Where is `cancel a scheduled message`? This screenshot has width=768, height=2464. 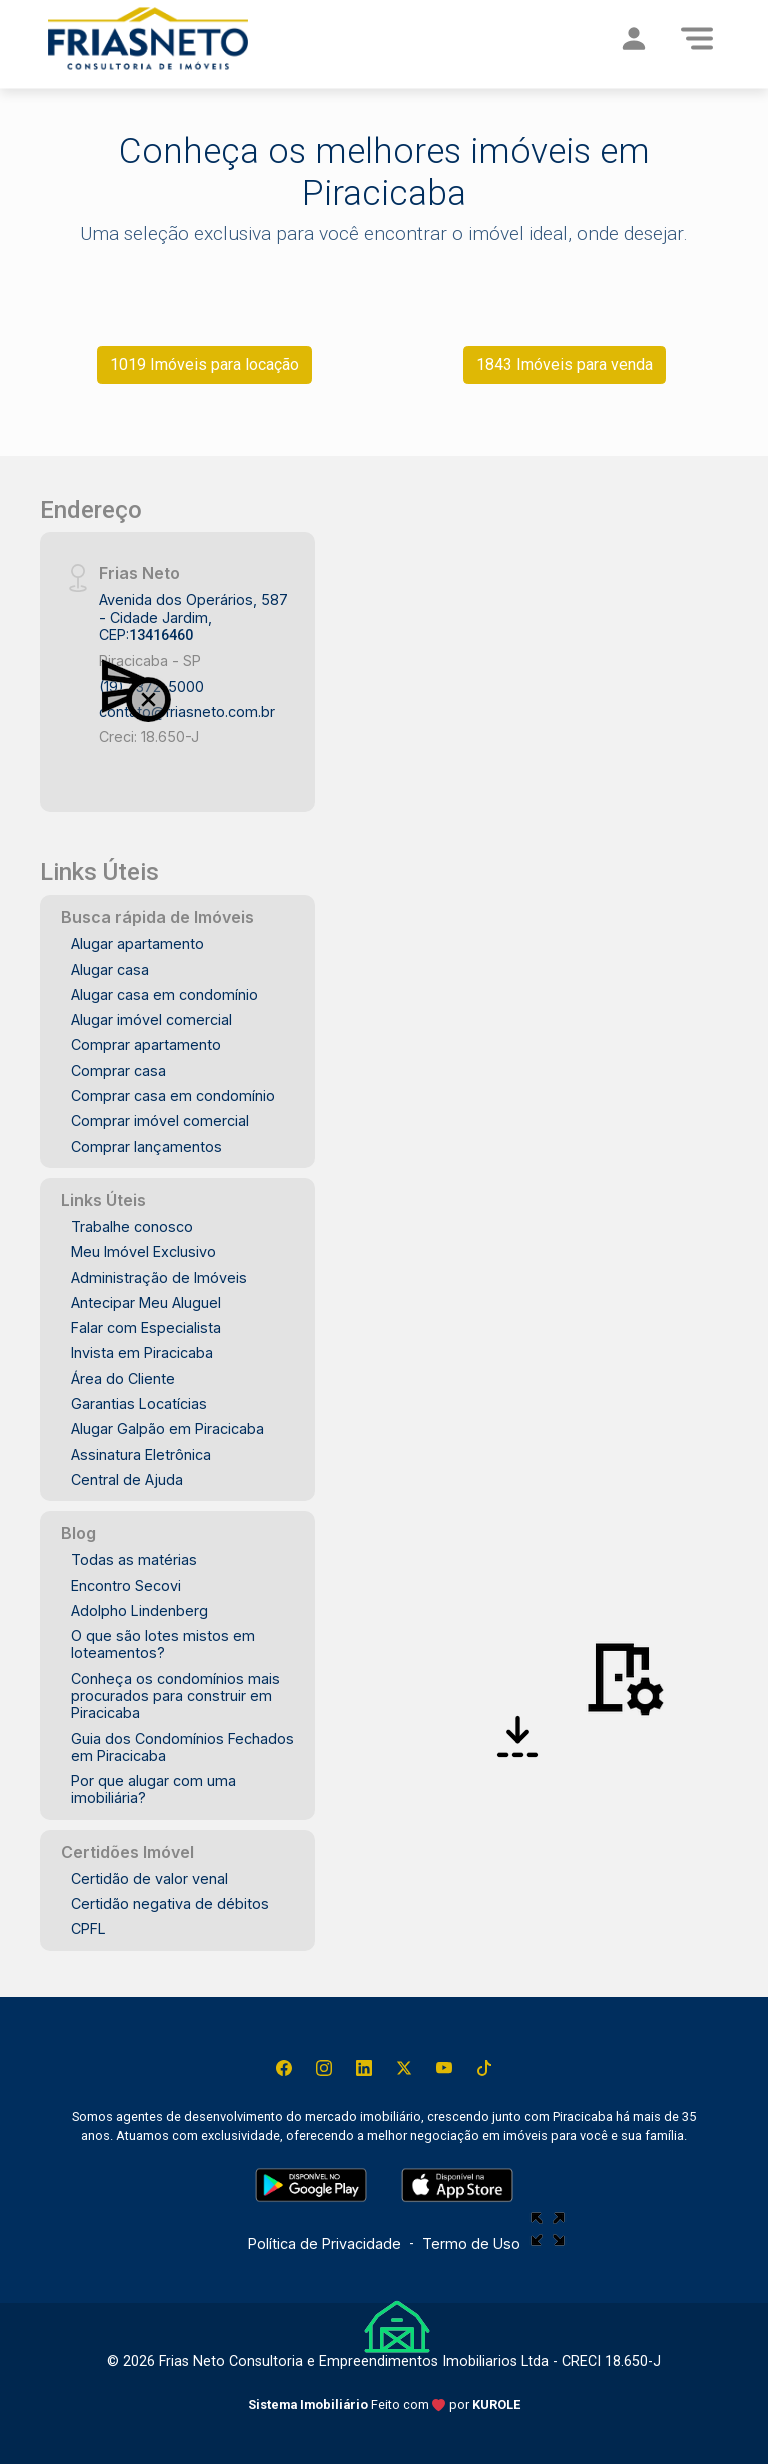
cancel a scheduled message is located at coordinates (135, 686).